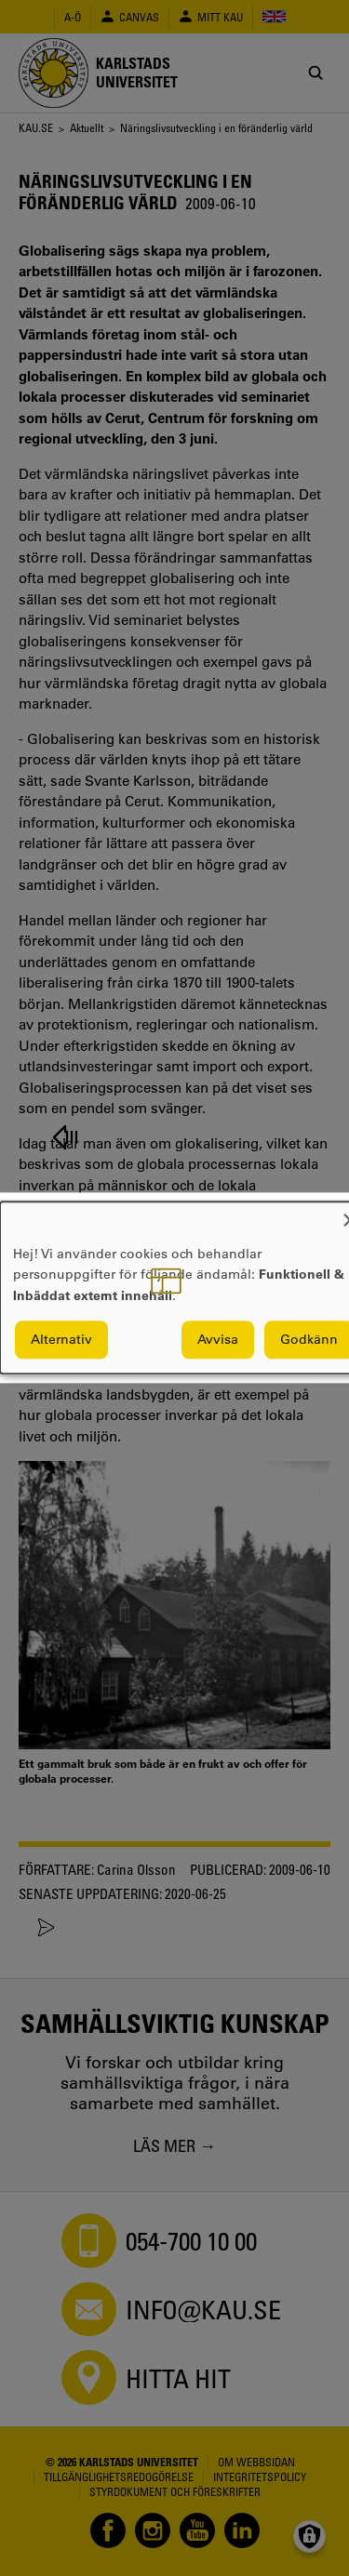 The width and height of the screenshot is (349, 2576). Describe the element at coordinates (66, 1137) in the screenshot. I see `go back multiple steps` at that location.